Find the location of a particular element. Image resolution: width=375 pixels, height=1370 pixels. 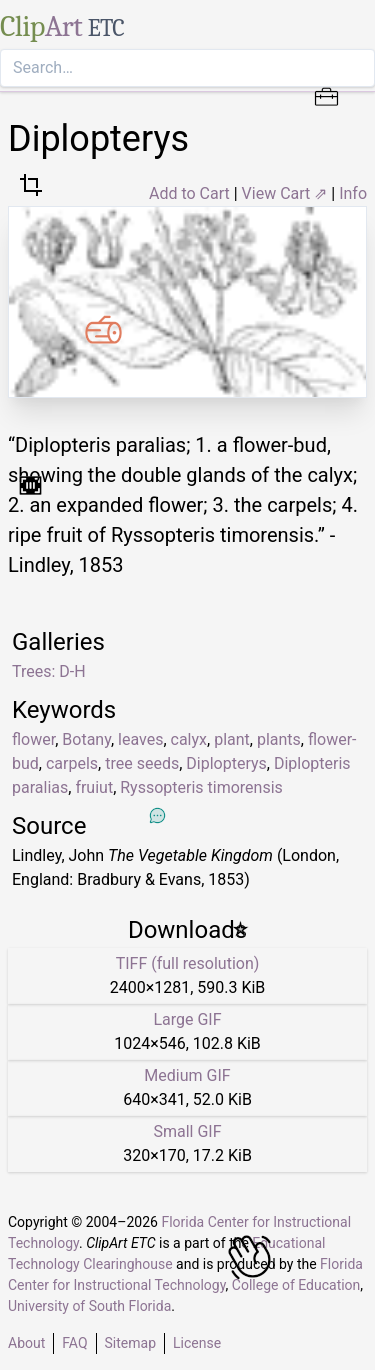

open chat or messaging is located at coordinates (157, 815).